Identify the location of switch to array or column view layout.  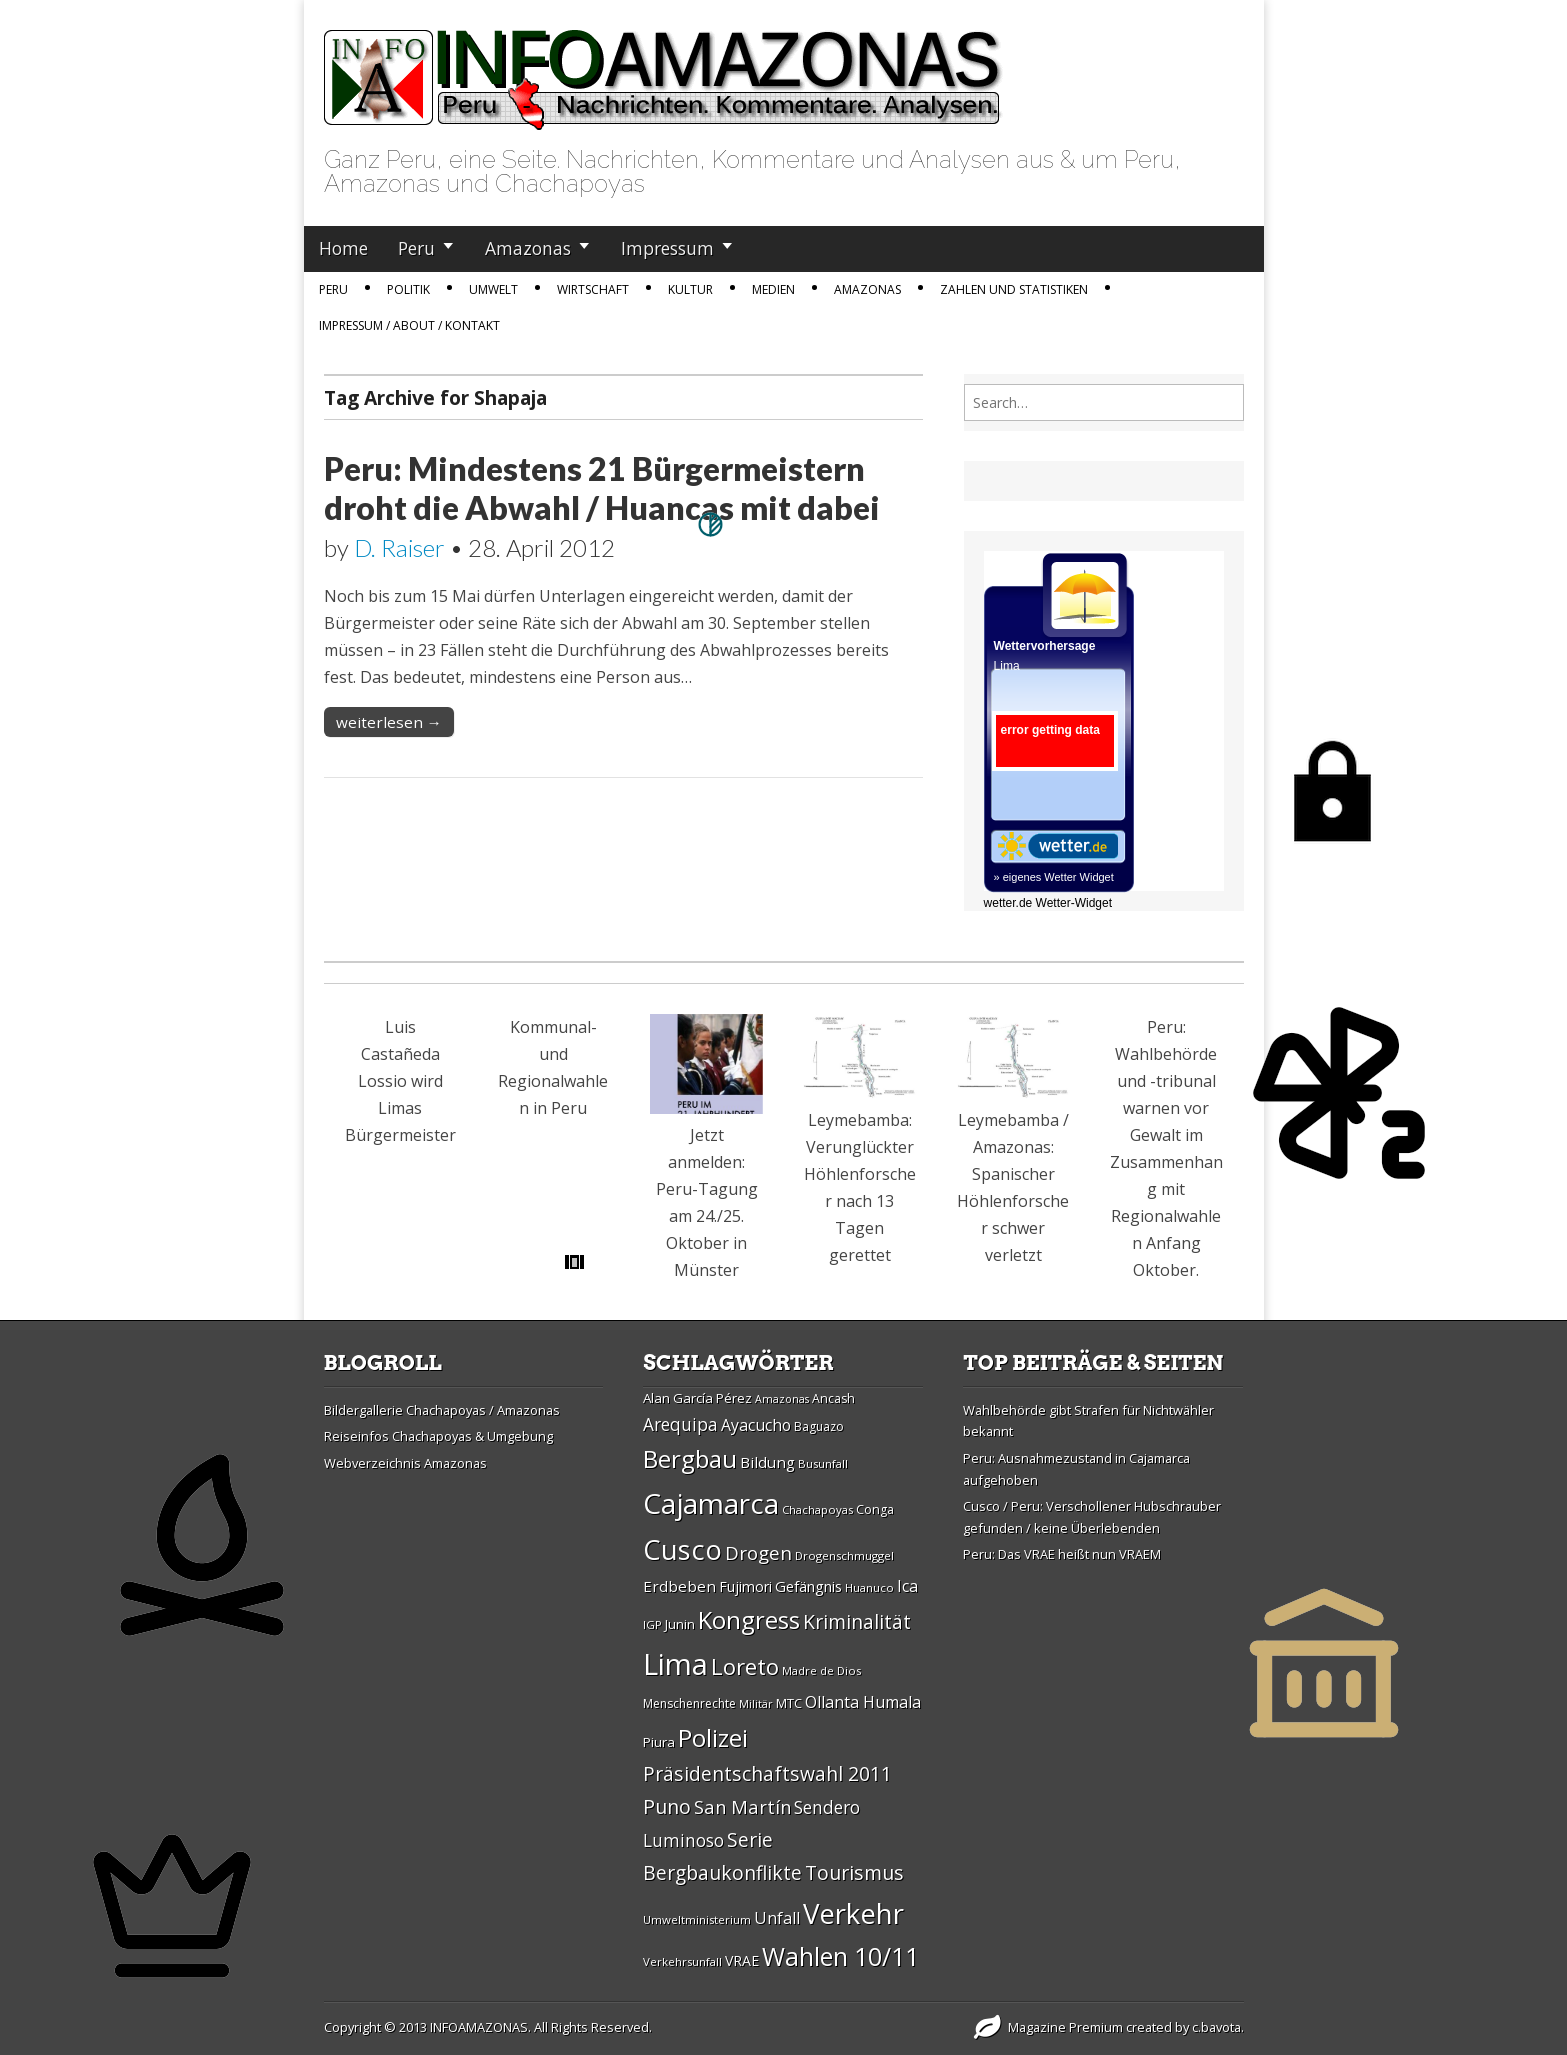
(574, 1263).